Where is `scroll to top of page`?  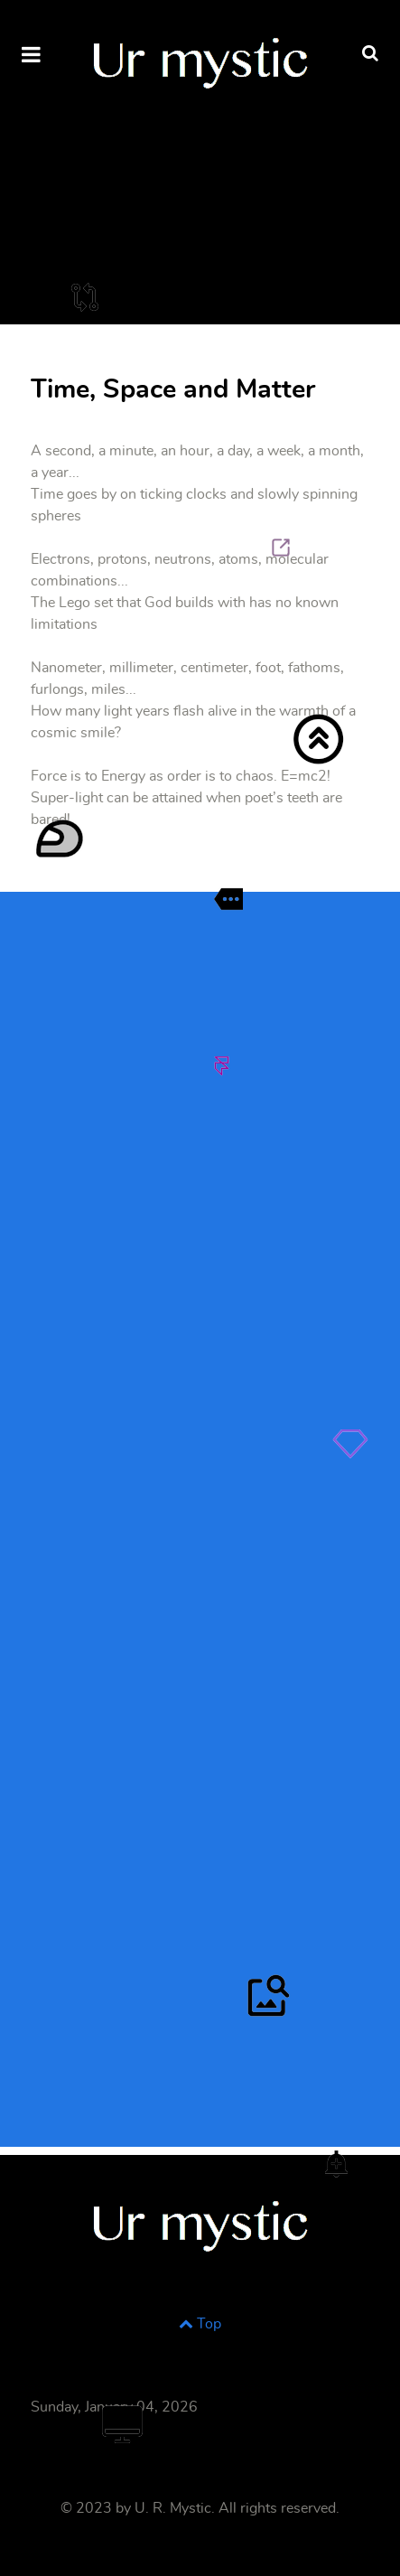
scroll to top of page is located at coordinates (319, 739).